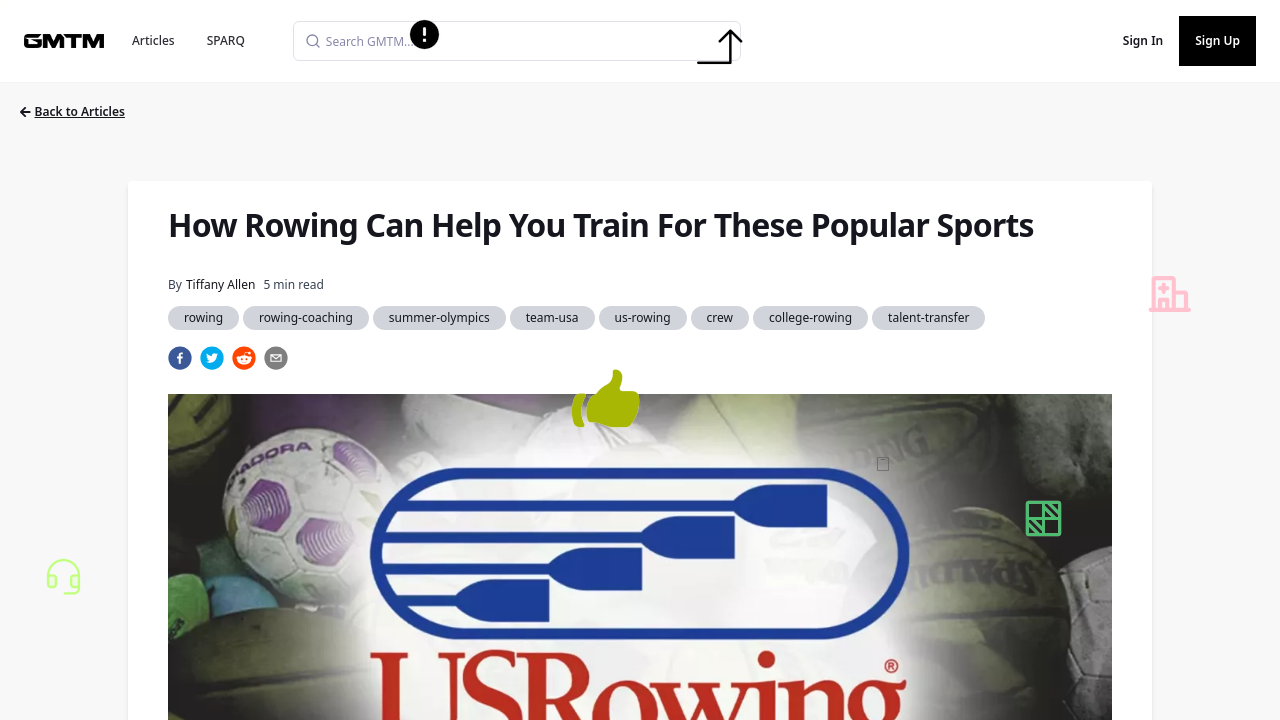 The image size is (1280, 720). What do you see at coordinates (424, 34) in the screenshot?
I see `indicates an error or problem has occurred` at bounding box center [424, 34].